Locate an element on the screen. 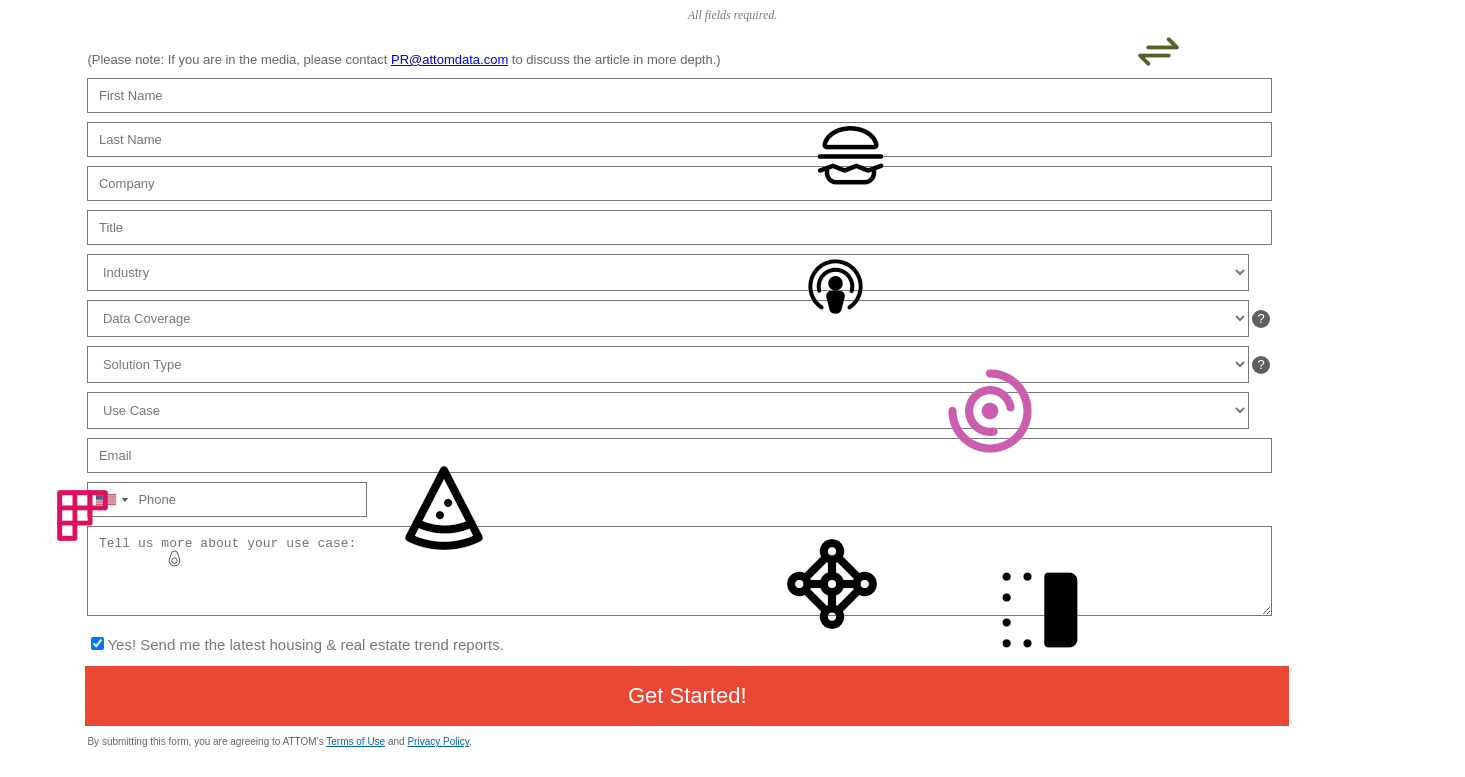 The width and height of the screenshot is (1465, 777). food or restaurant category is located at coordinates (850, 156).